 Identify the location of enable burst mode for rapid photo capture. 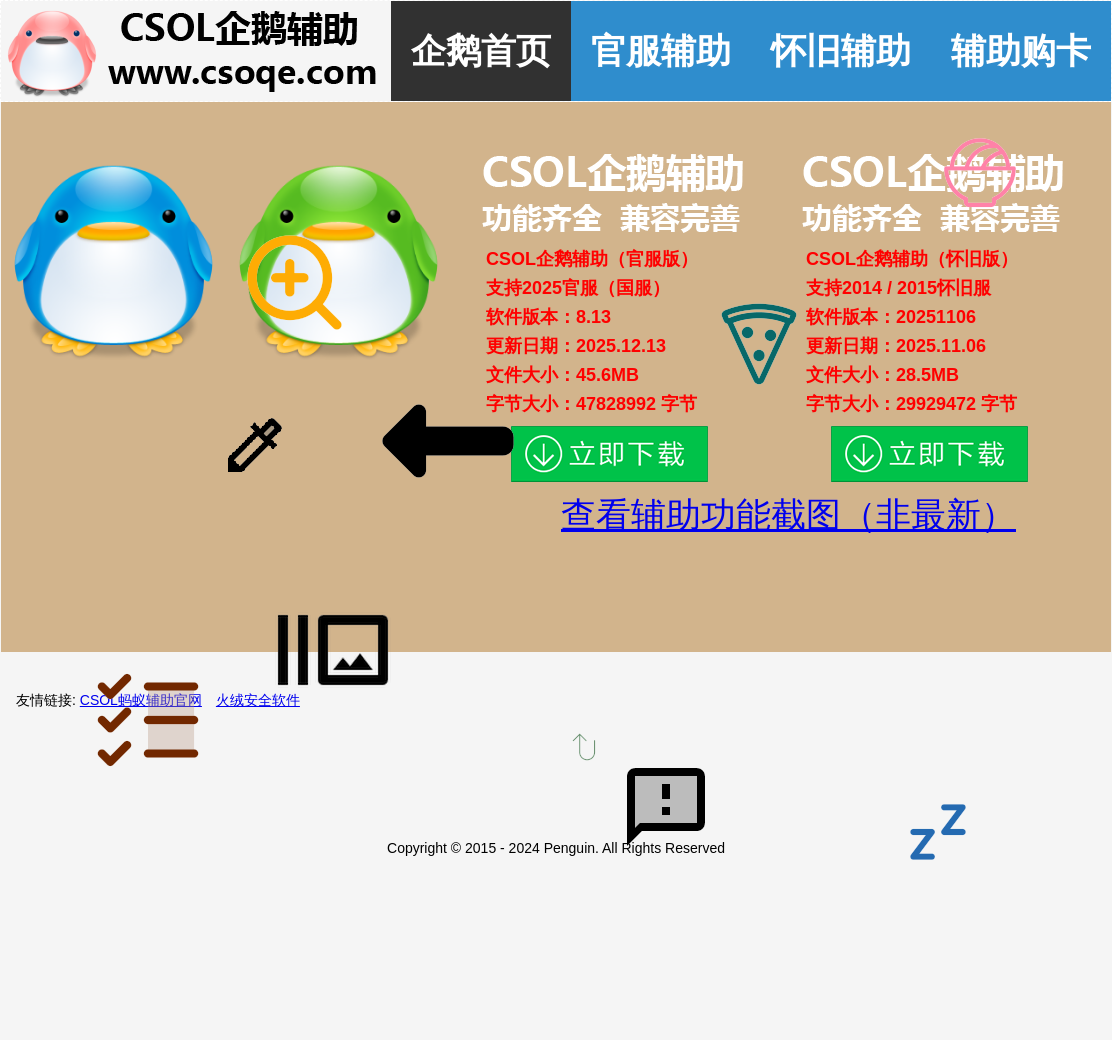
(333, 650).